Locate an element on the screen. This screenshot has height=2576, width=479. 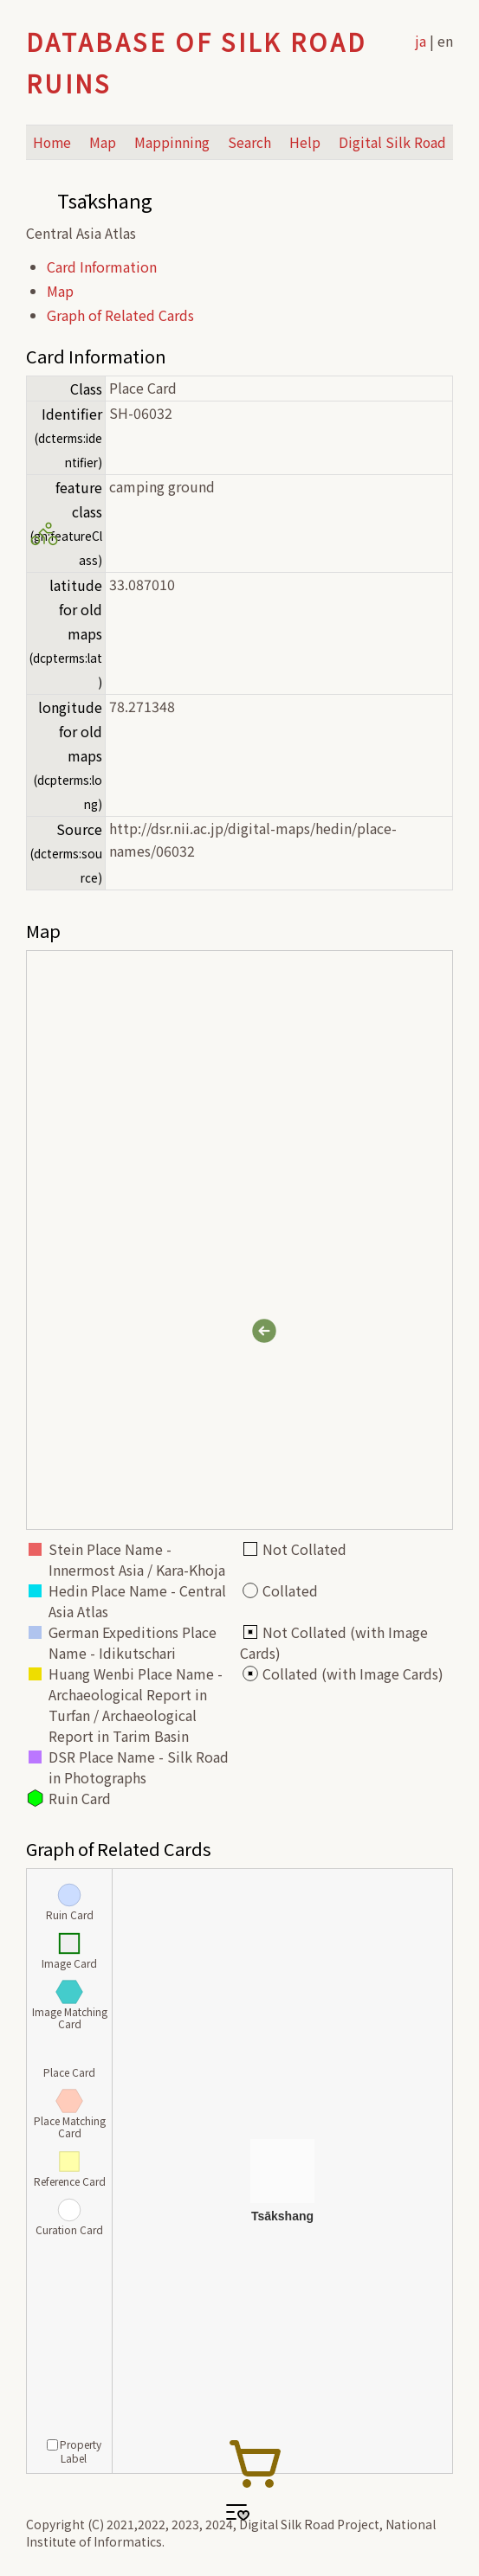
go back to the previous screen is located at coordinates (264, 1331).